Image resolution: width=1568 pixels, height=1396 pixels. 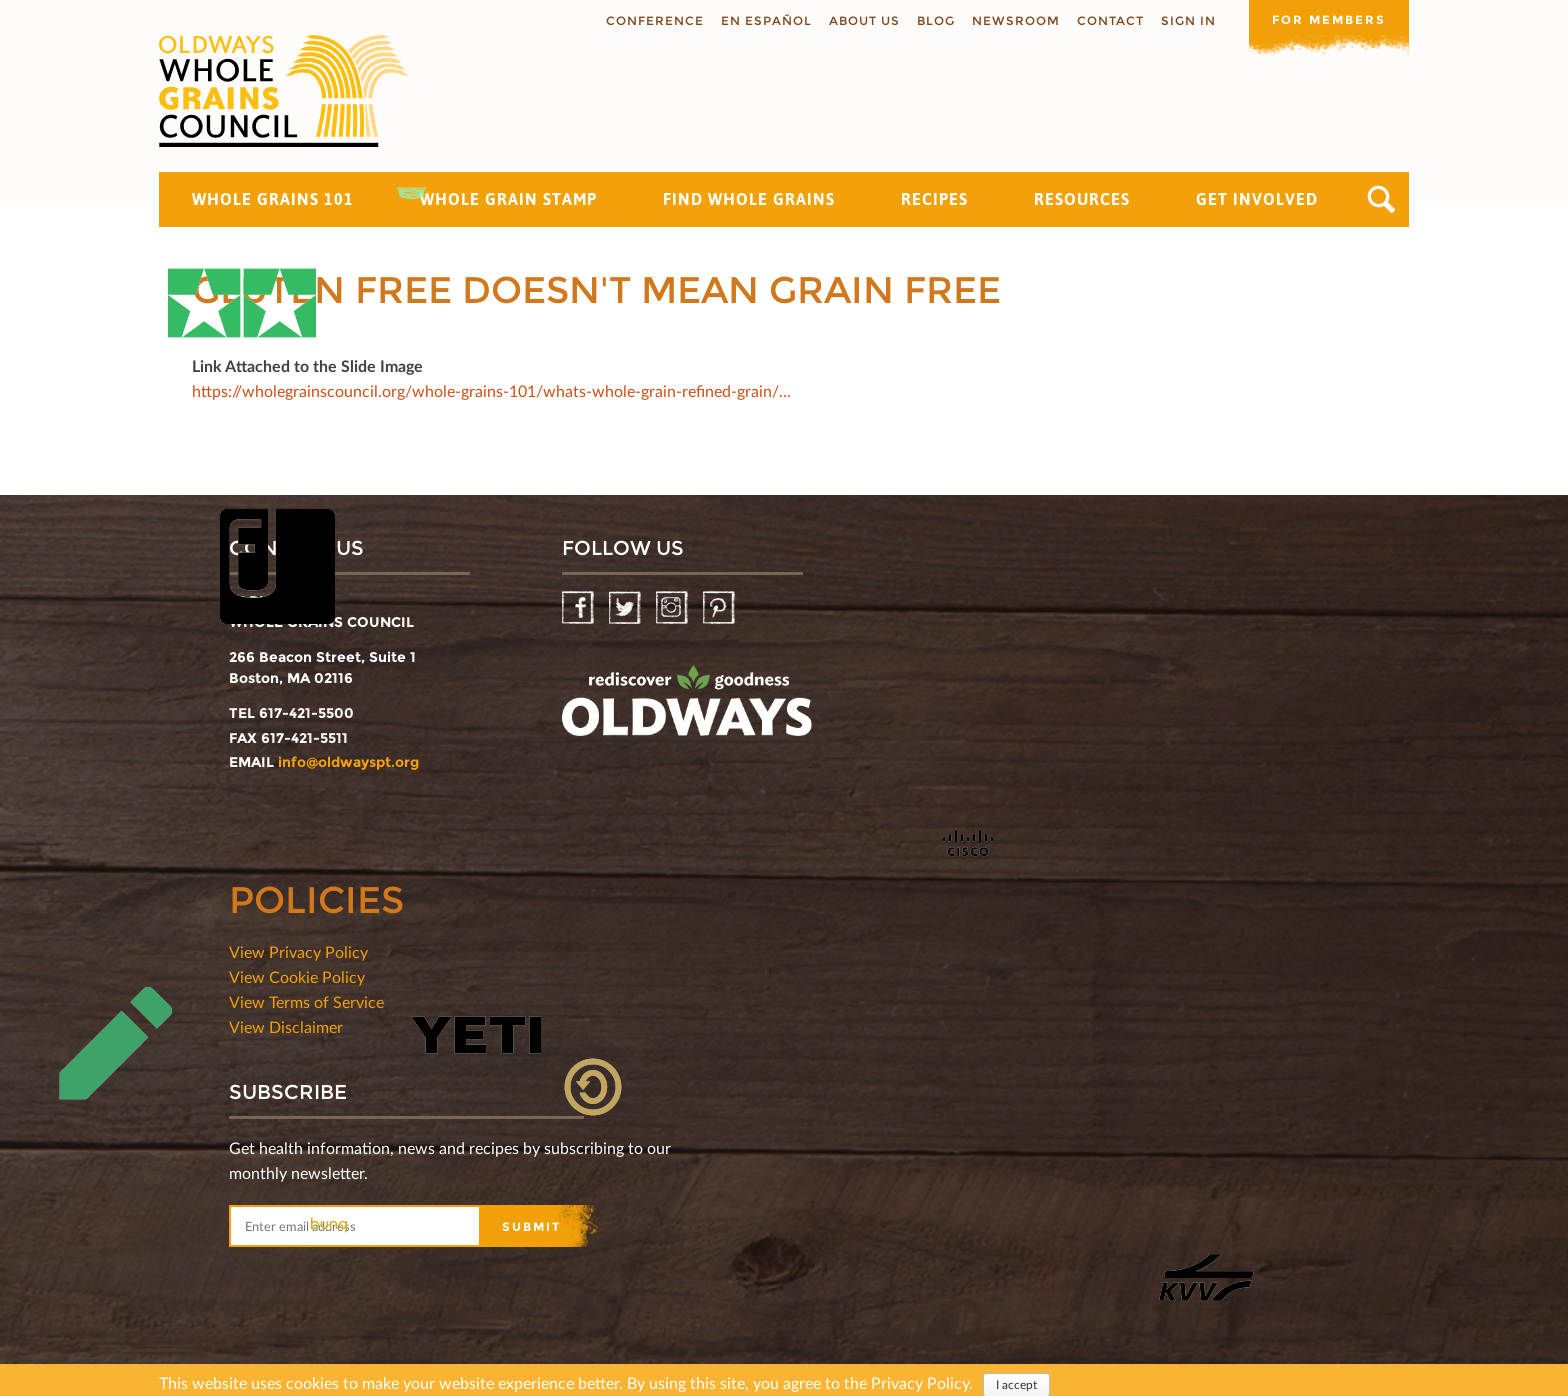 I want to click on open the Fyle expense management app, so click(x=277, y=566).